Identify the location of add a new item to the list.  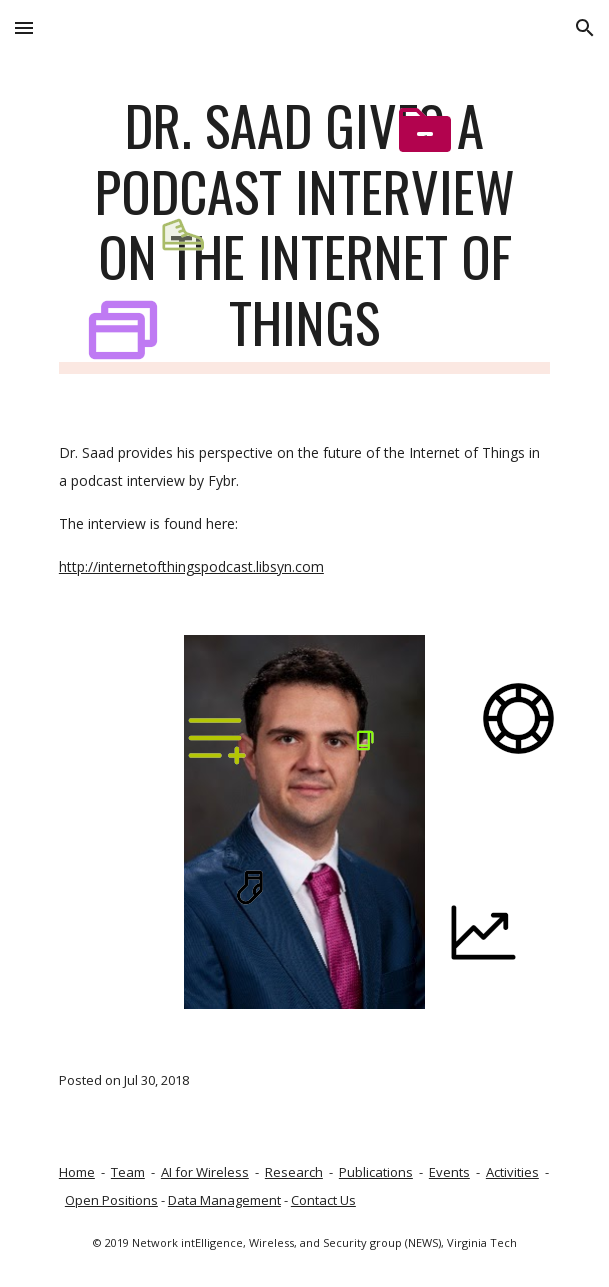
(215, 738).